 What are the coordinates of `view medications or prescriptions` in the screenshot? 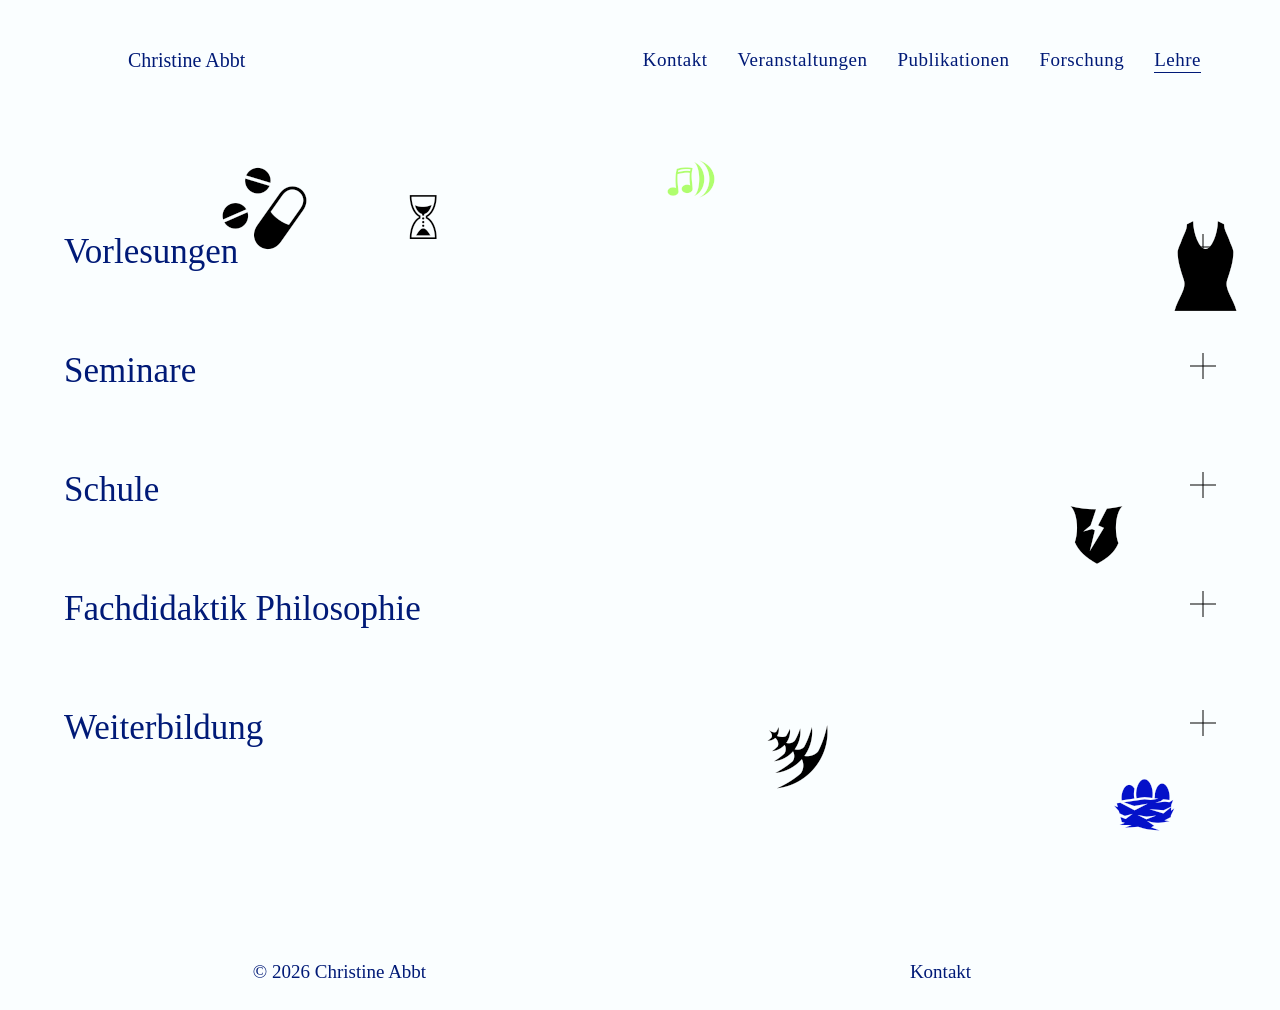 It's located at (264, 208).